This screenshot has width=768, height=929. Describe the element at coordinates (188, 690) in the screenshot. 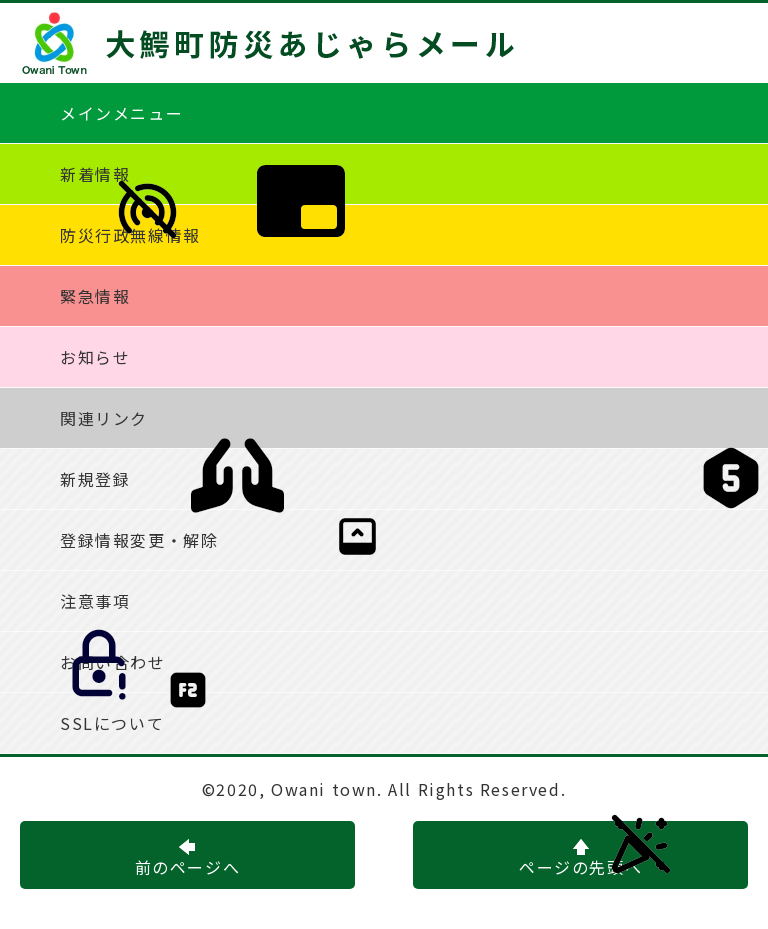

I see `toggle F2 function key shortcut` at that location.